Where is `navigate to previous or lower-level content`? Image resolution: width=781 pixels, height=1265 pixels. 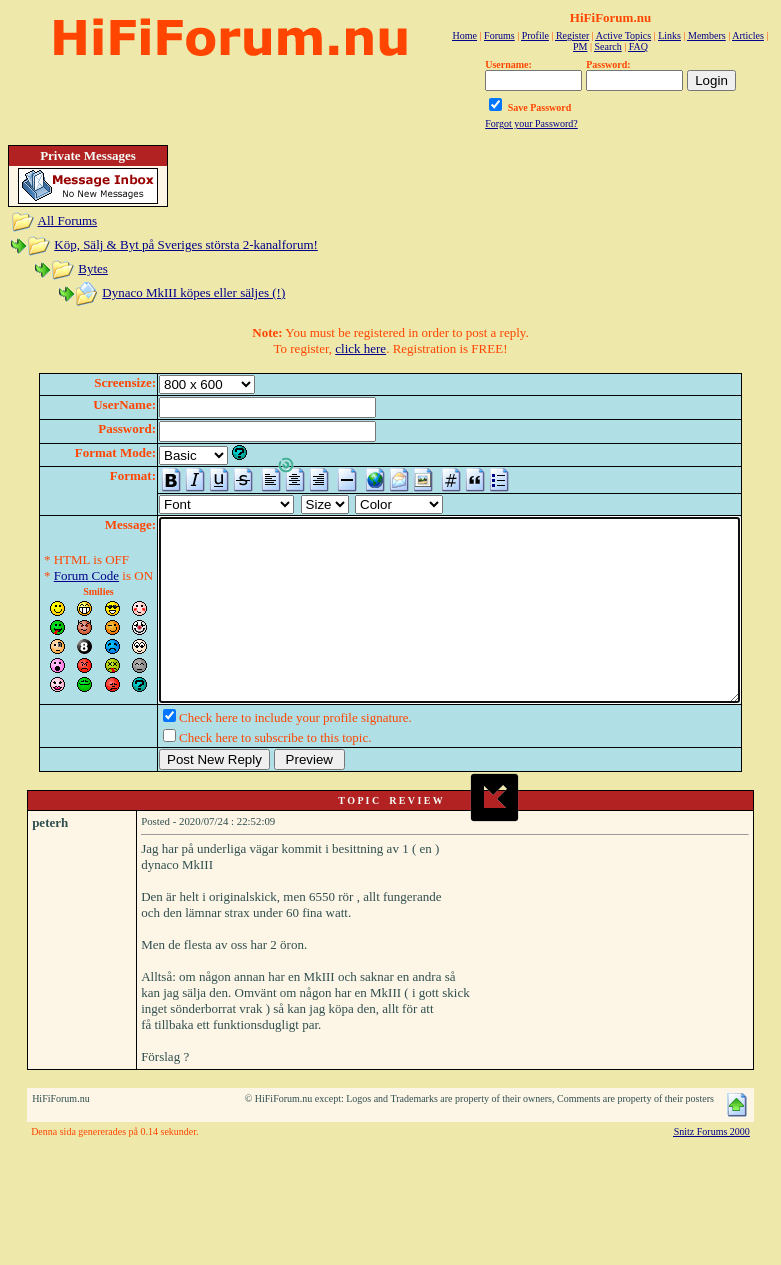
navigate to previous or lower-level content is located at coordinates (494, 797).